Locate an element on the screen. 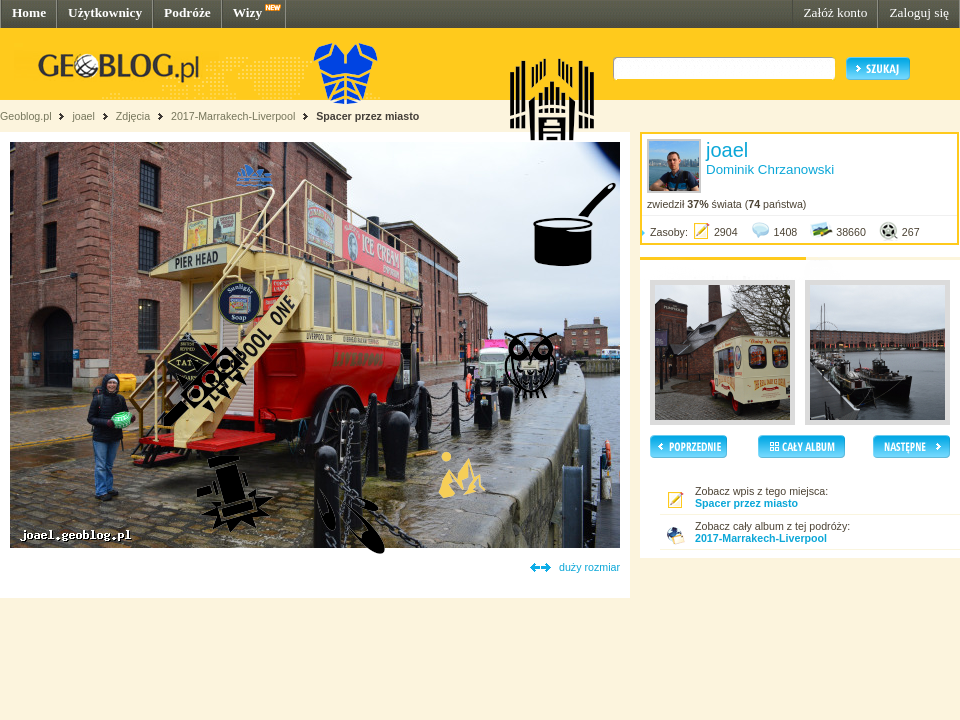  indicates a legal or court-related feature is located at coordinates (235, 494).